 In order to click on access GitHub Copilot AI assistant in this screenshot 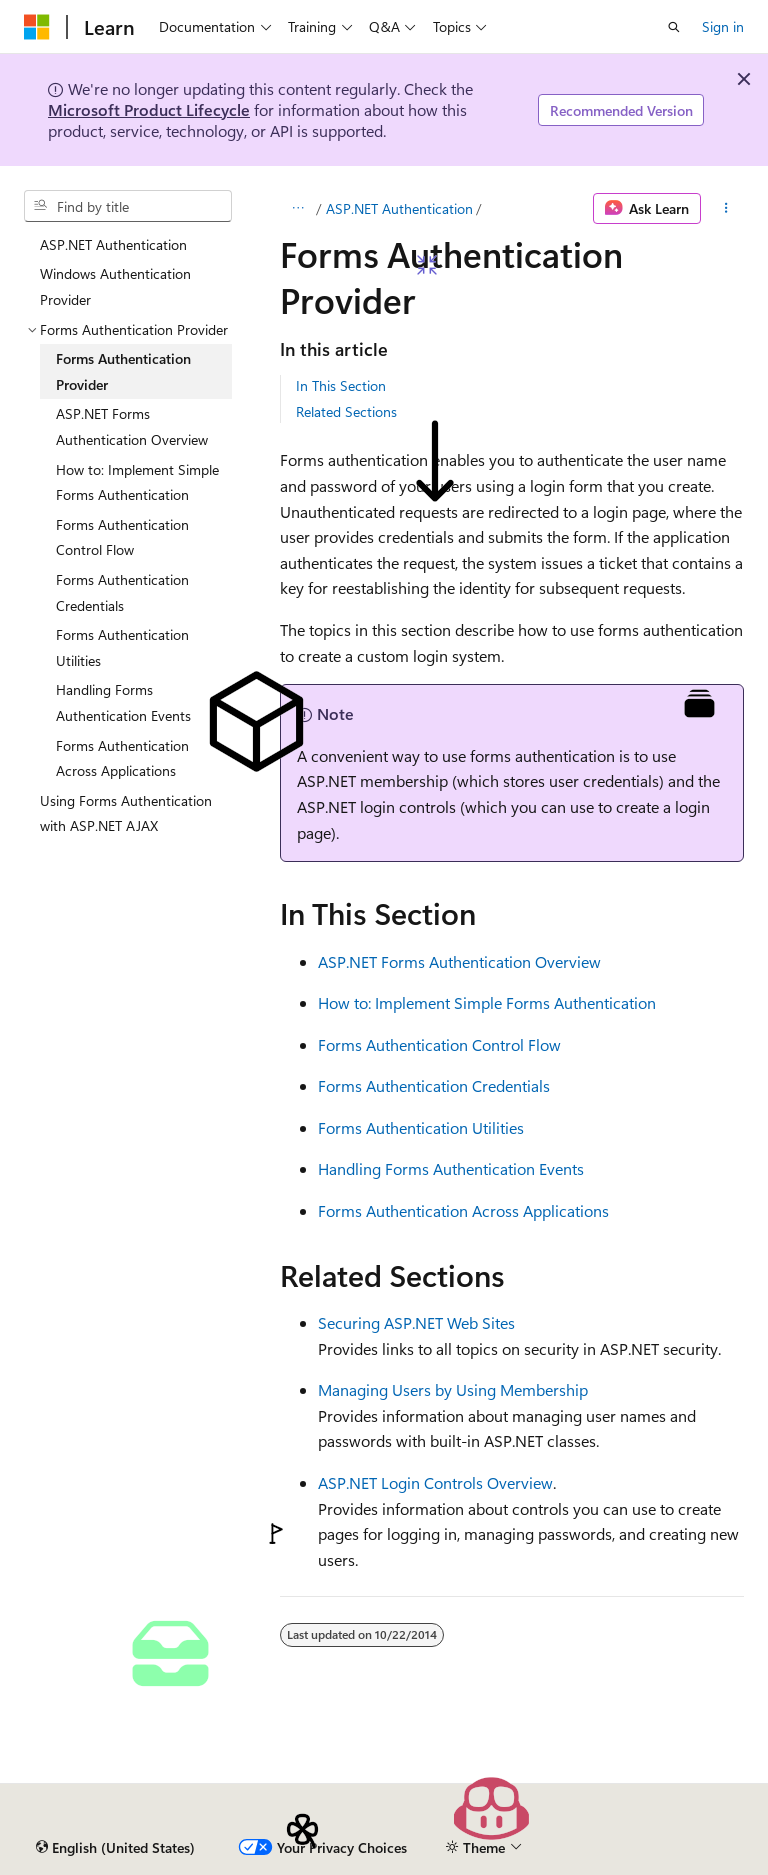, I will do `click(491, 1808)`.